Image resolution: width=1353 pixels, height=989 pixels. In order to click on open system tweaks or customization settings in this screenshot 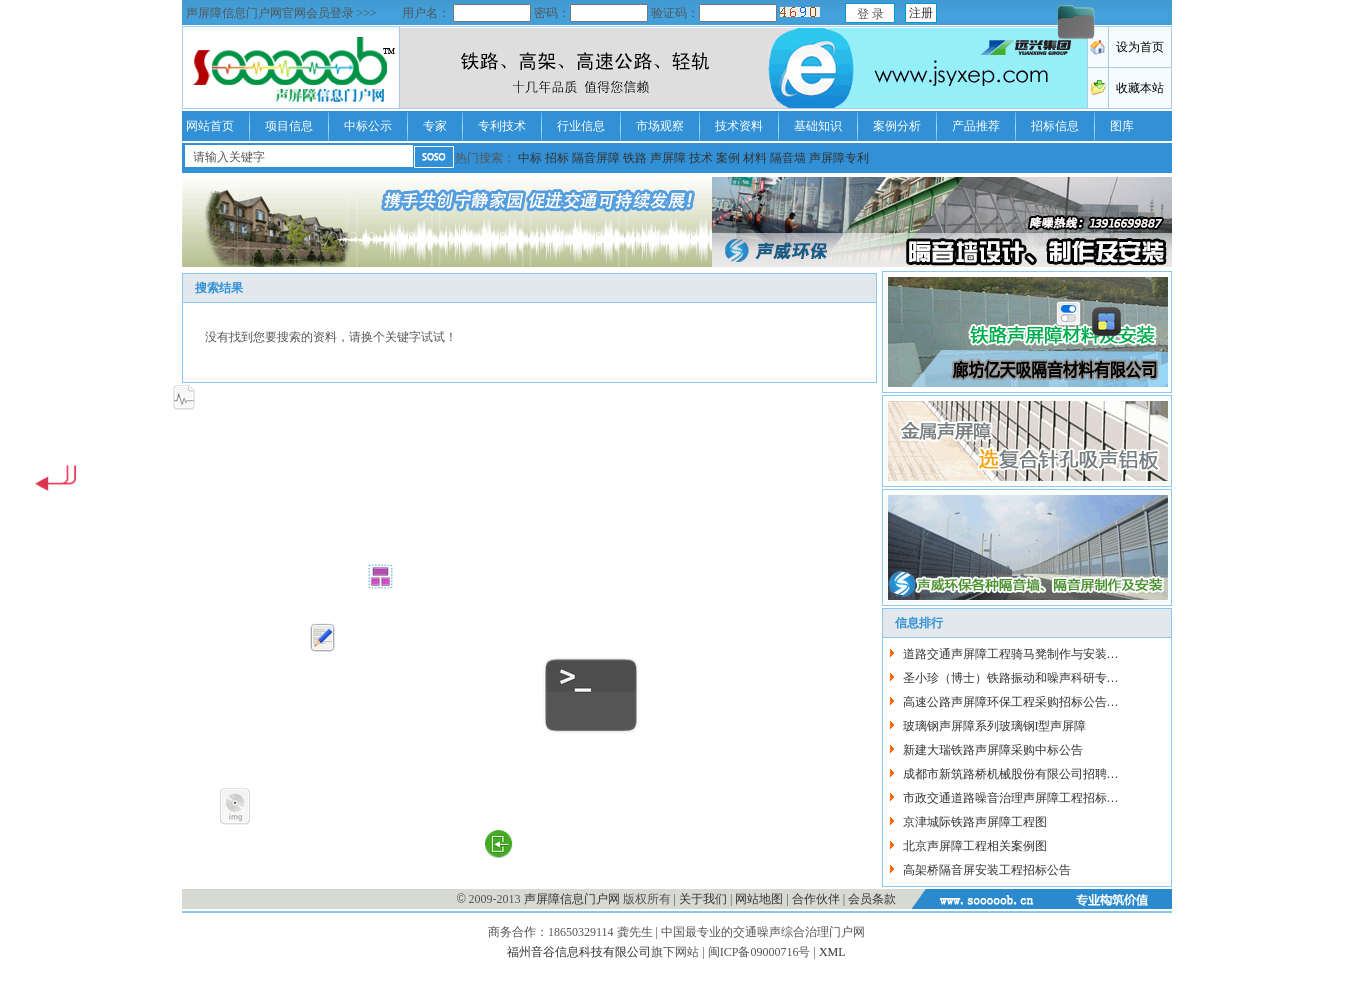, I will do `click(1068, 313)`.